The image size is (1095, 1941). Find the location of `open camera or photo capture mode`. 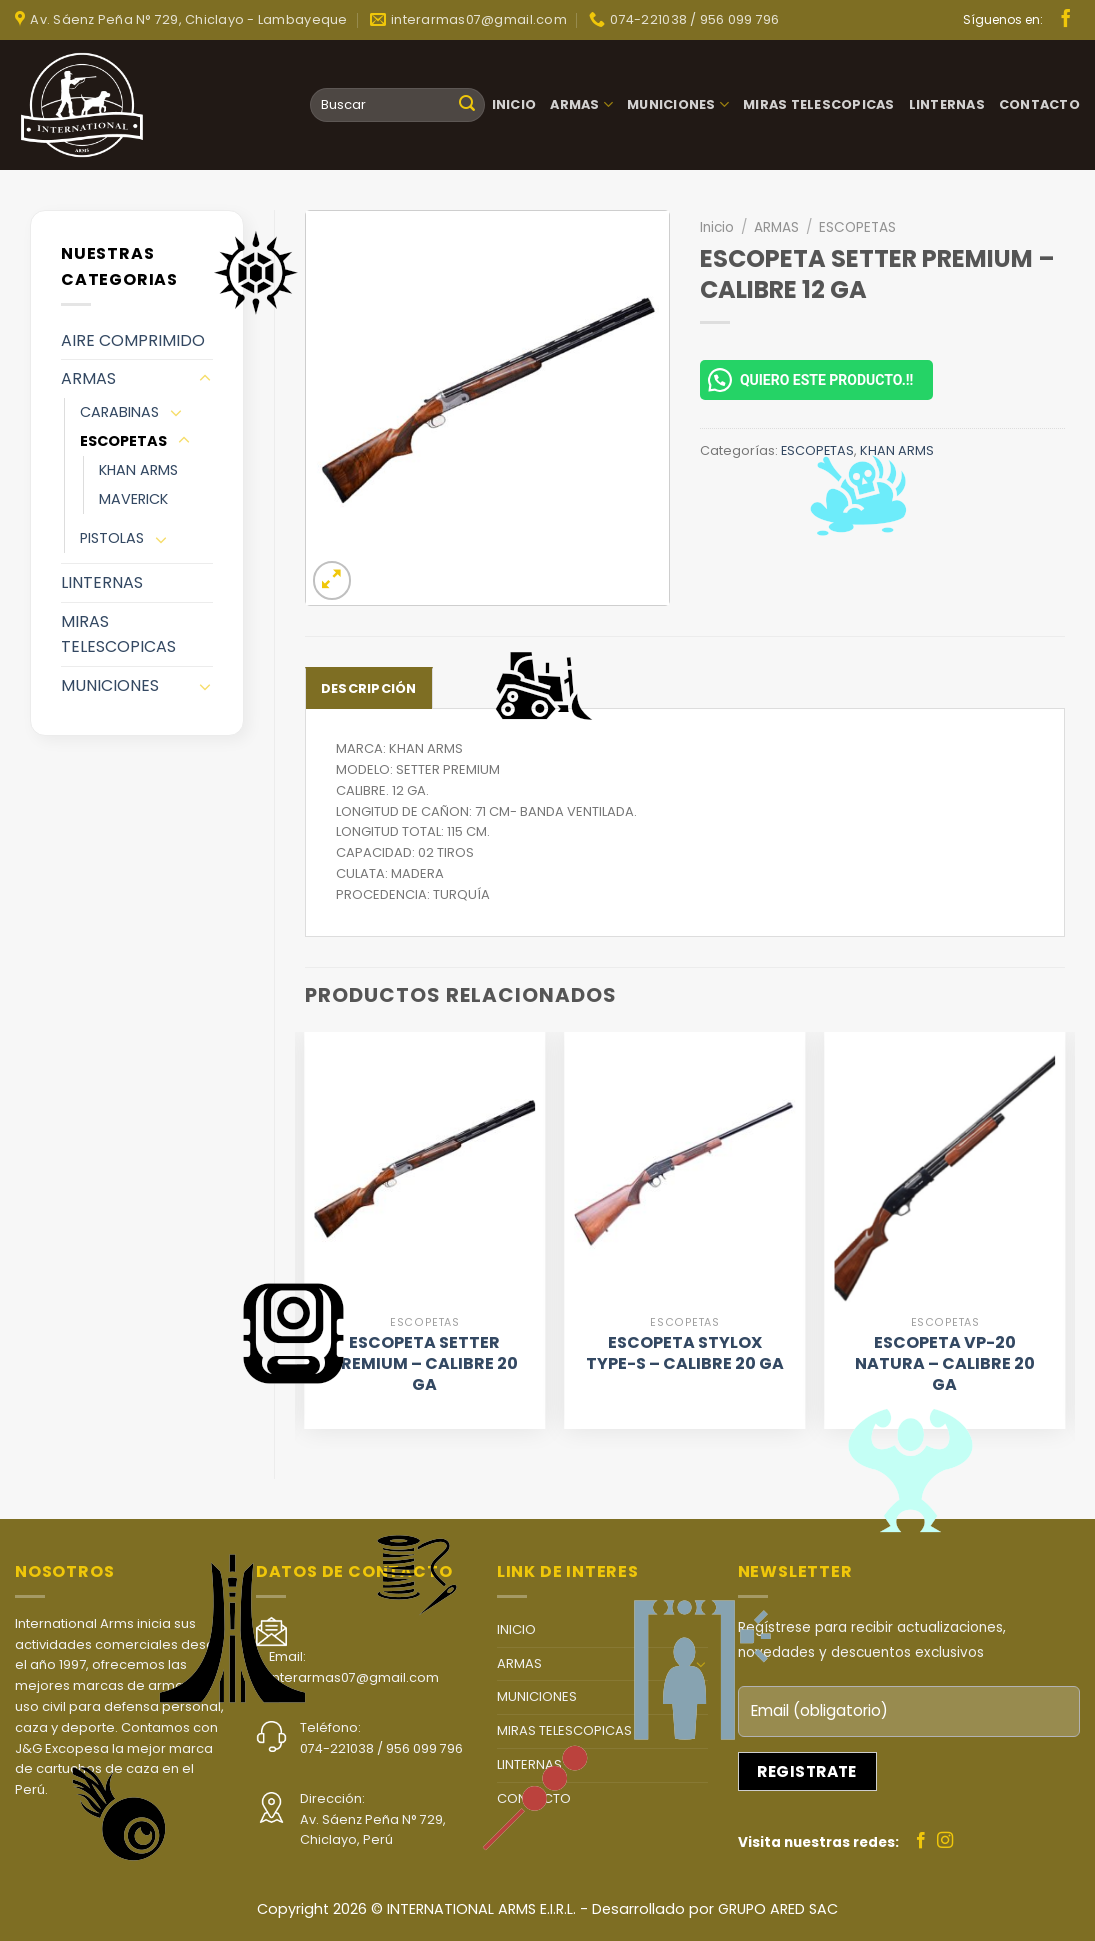

open camera or photo capture mode is located at coordinates (293, 1333).